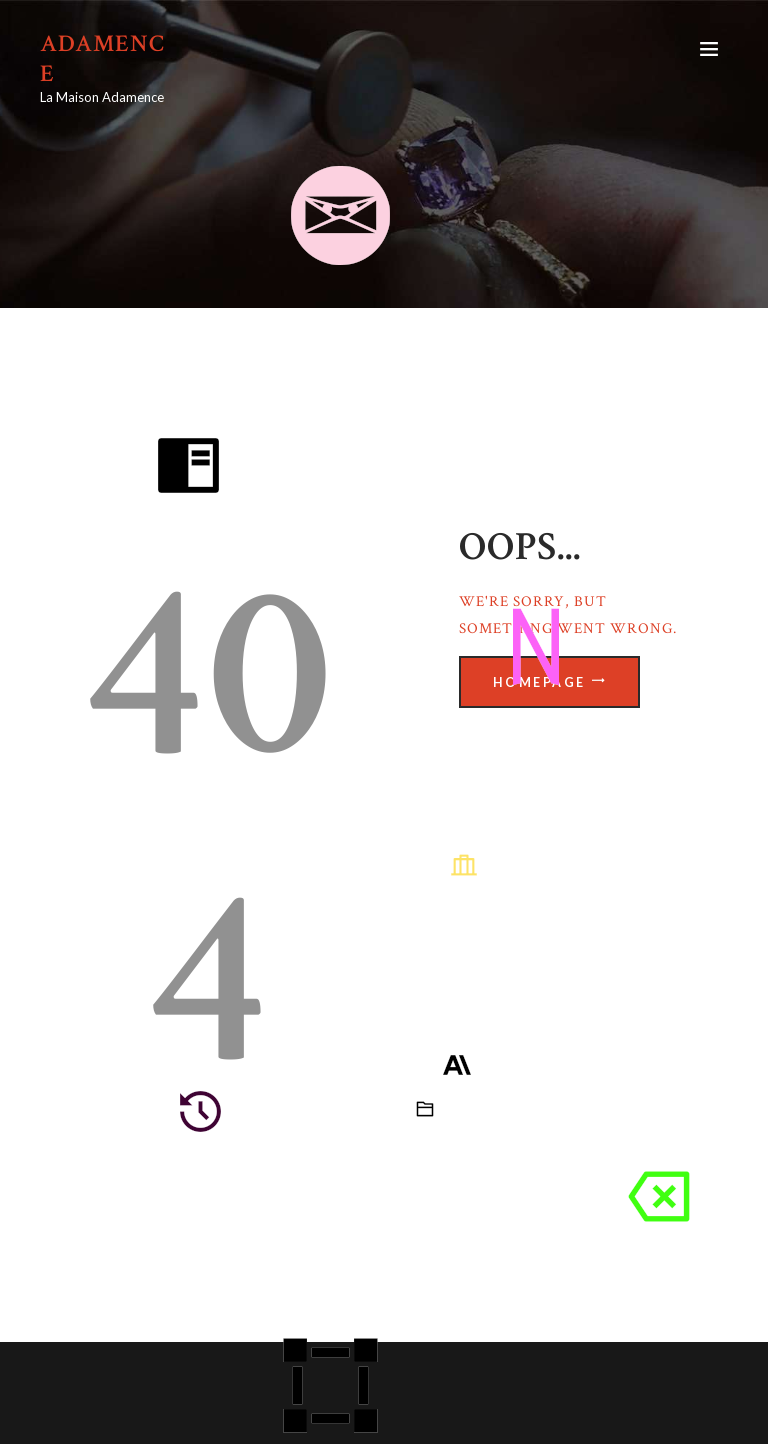  What do you see at coordinates (425, 1109) in the screenshot?
I see `open folder to view files` at bounding box center [425, 1109].